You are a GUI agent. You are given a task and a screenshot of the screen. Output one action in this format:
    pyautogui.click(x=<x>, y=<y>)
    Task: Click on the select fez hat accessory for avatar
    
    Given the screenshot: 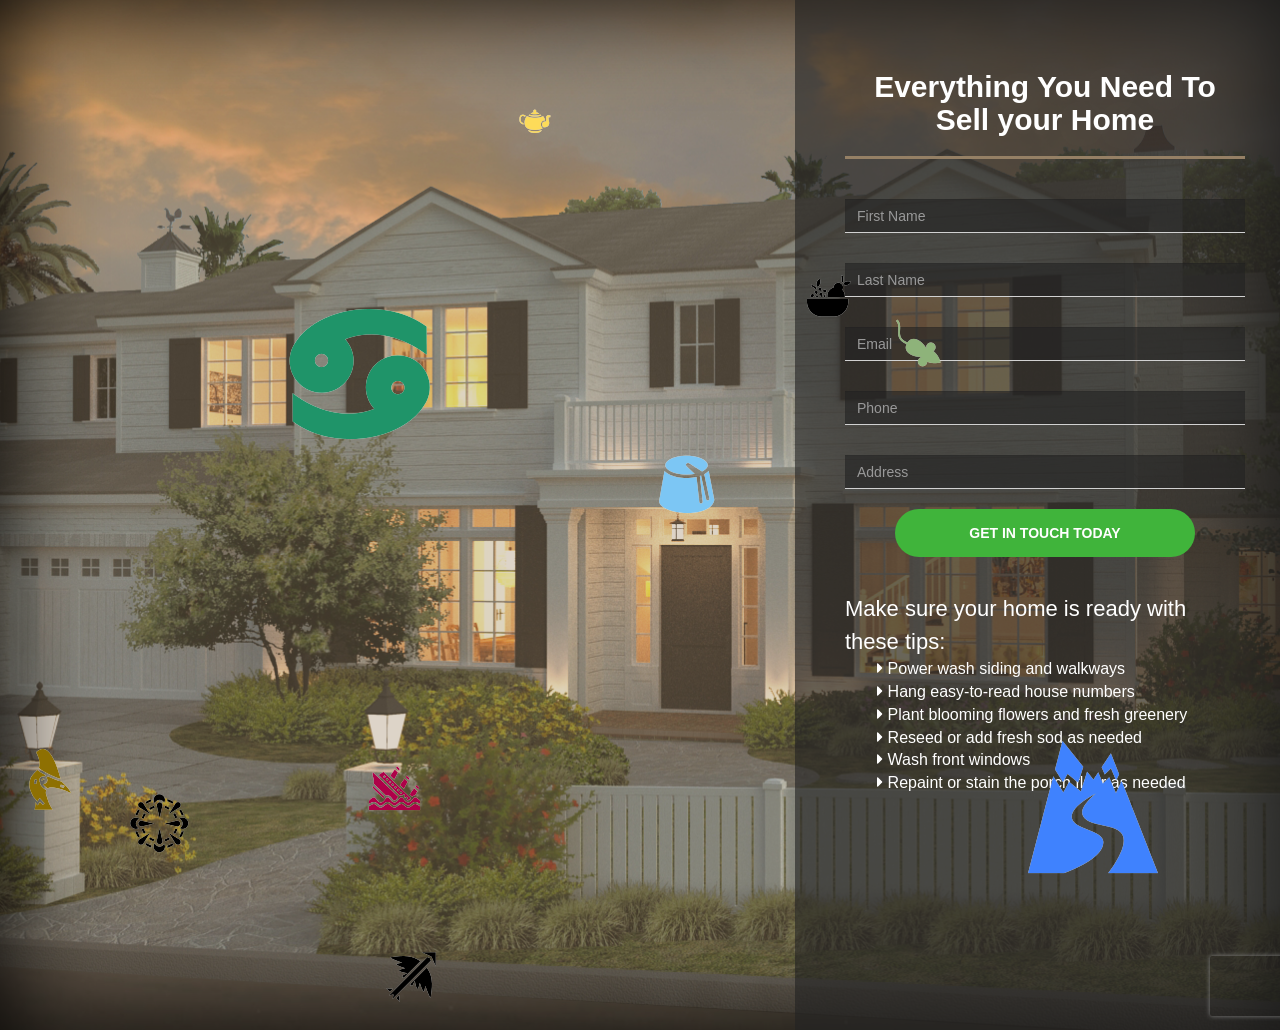 What is the action you would take?
    pyautogui.click(x=686, y=484)
    